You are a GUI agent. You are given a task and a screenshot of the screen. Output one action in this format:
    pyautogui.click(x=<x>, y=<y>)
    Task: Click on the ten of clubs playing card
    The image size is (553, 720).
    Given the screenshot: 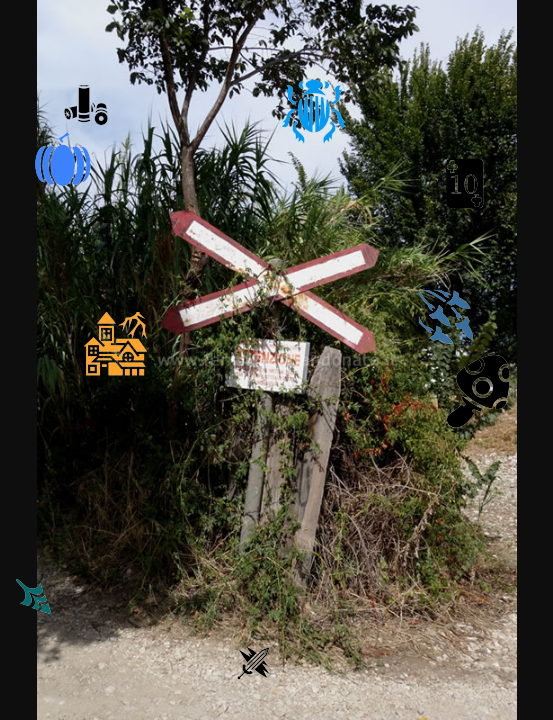 What is the action you would take?
    pyautogui.click(x=464, y=183)
    